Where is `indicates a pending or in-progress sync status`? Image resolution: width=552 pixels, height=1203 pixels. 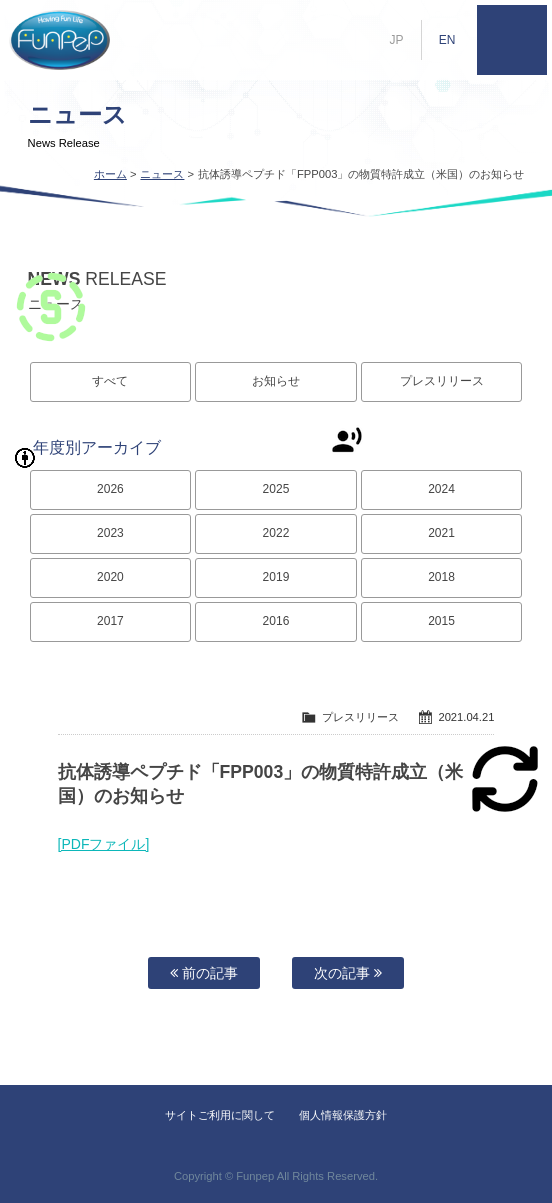
indicates a pending or in-progress sync status is located at coordinates (51, 307).